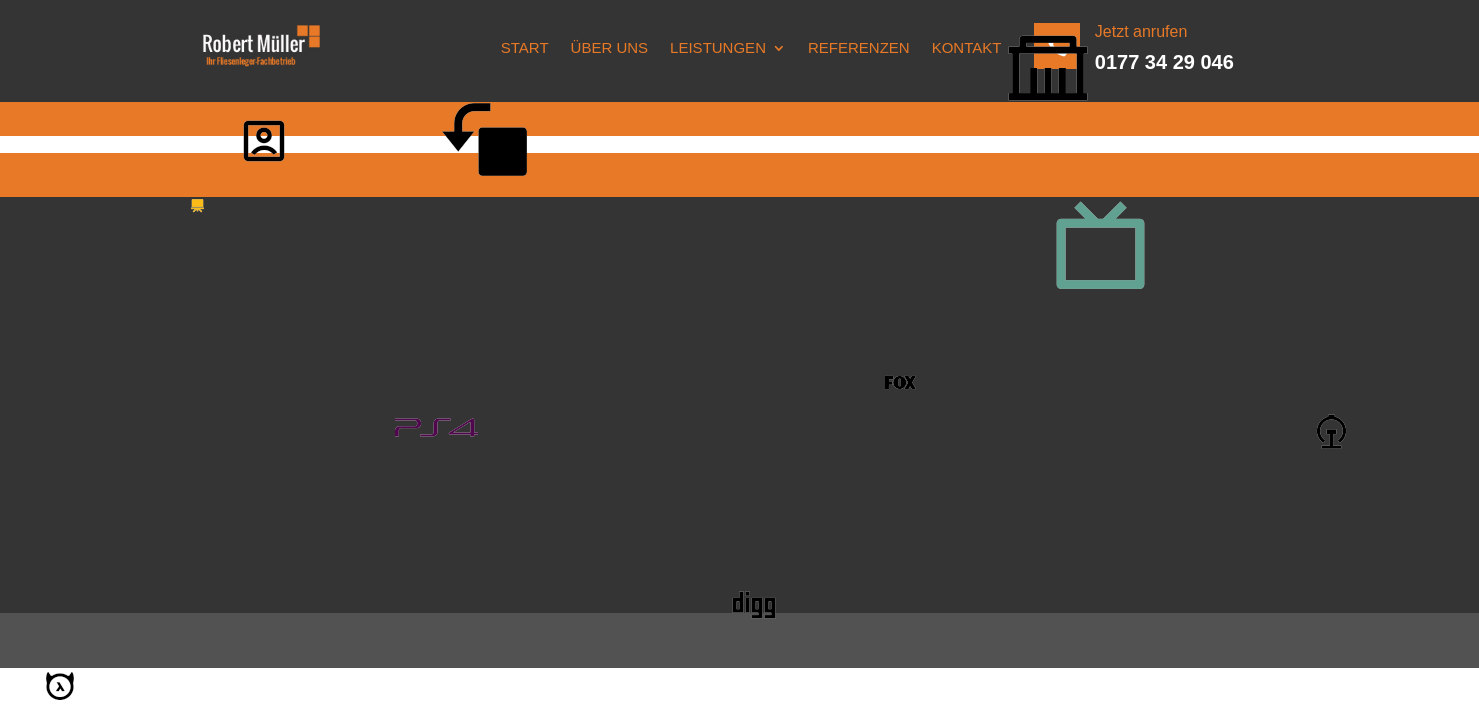 The height and width of the screenshot is (720, 1479). What do you see at coordinates (264, 141) in the screenshot?
I see `view account profile` at bounding box center [264, 141].